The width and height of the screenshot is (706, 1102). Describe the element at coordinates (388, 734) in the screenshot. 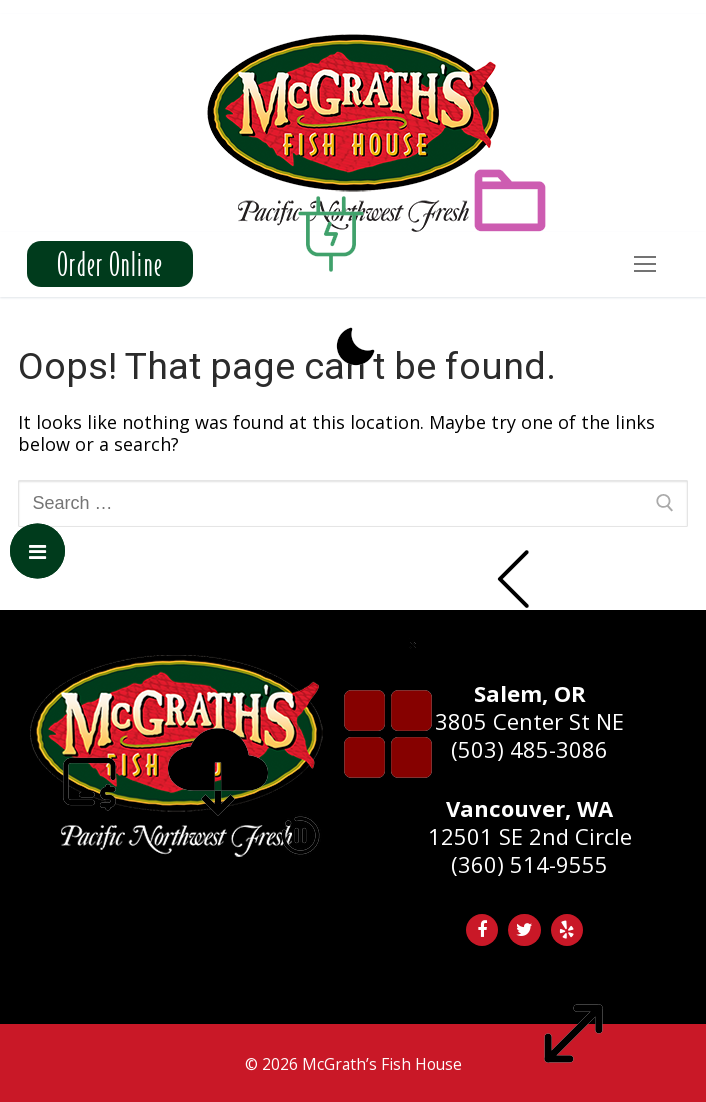

I see `view items in grid layout` at that location.